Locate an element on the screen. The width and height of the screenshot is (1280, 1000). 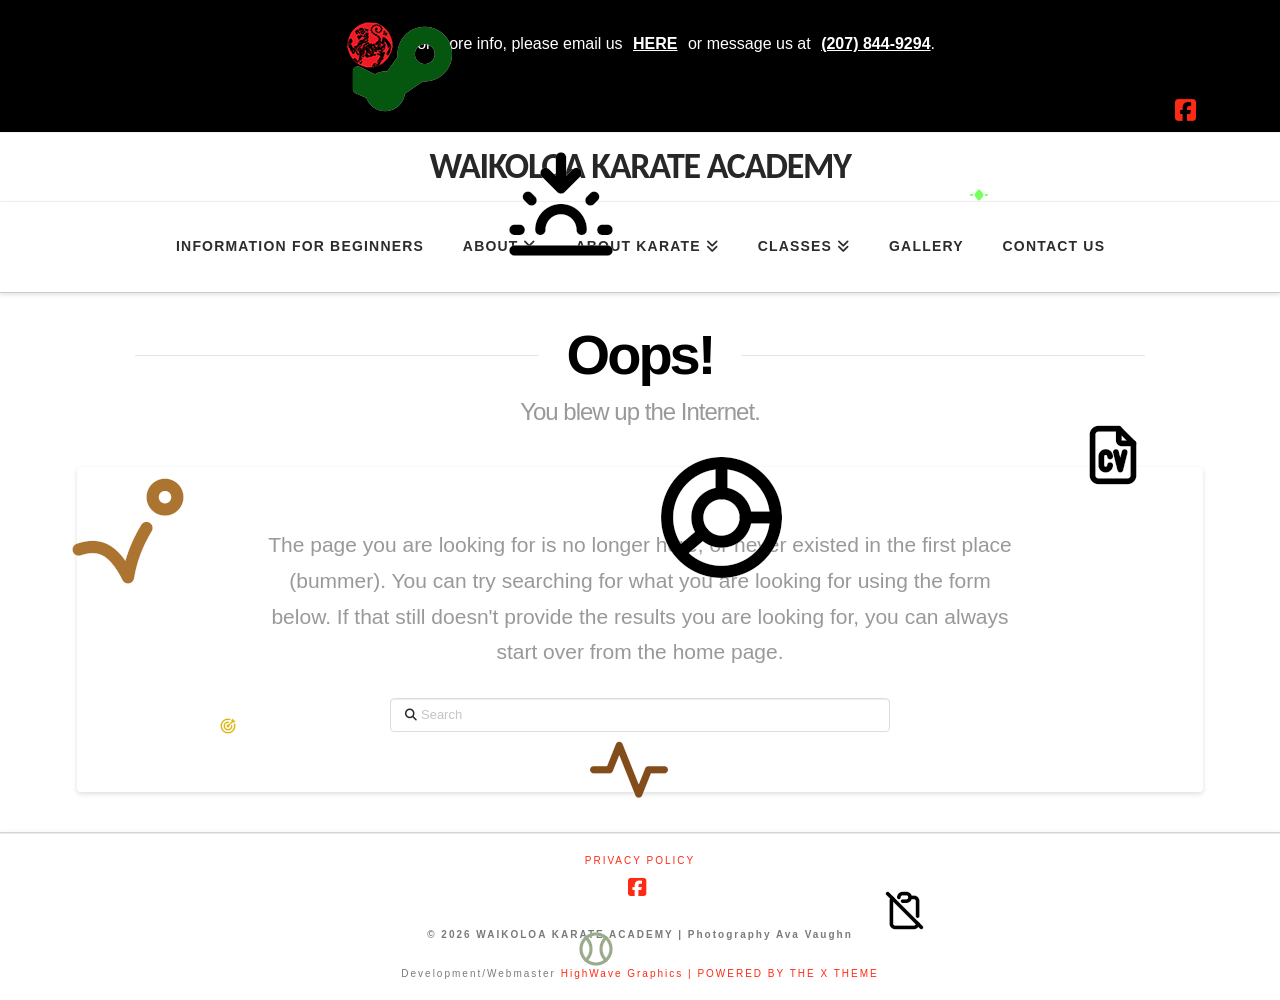
open Steam gaming platform is located at coordinates (402, 66).